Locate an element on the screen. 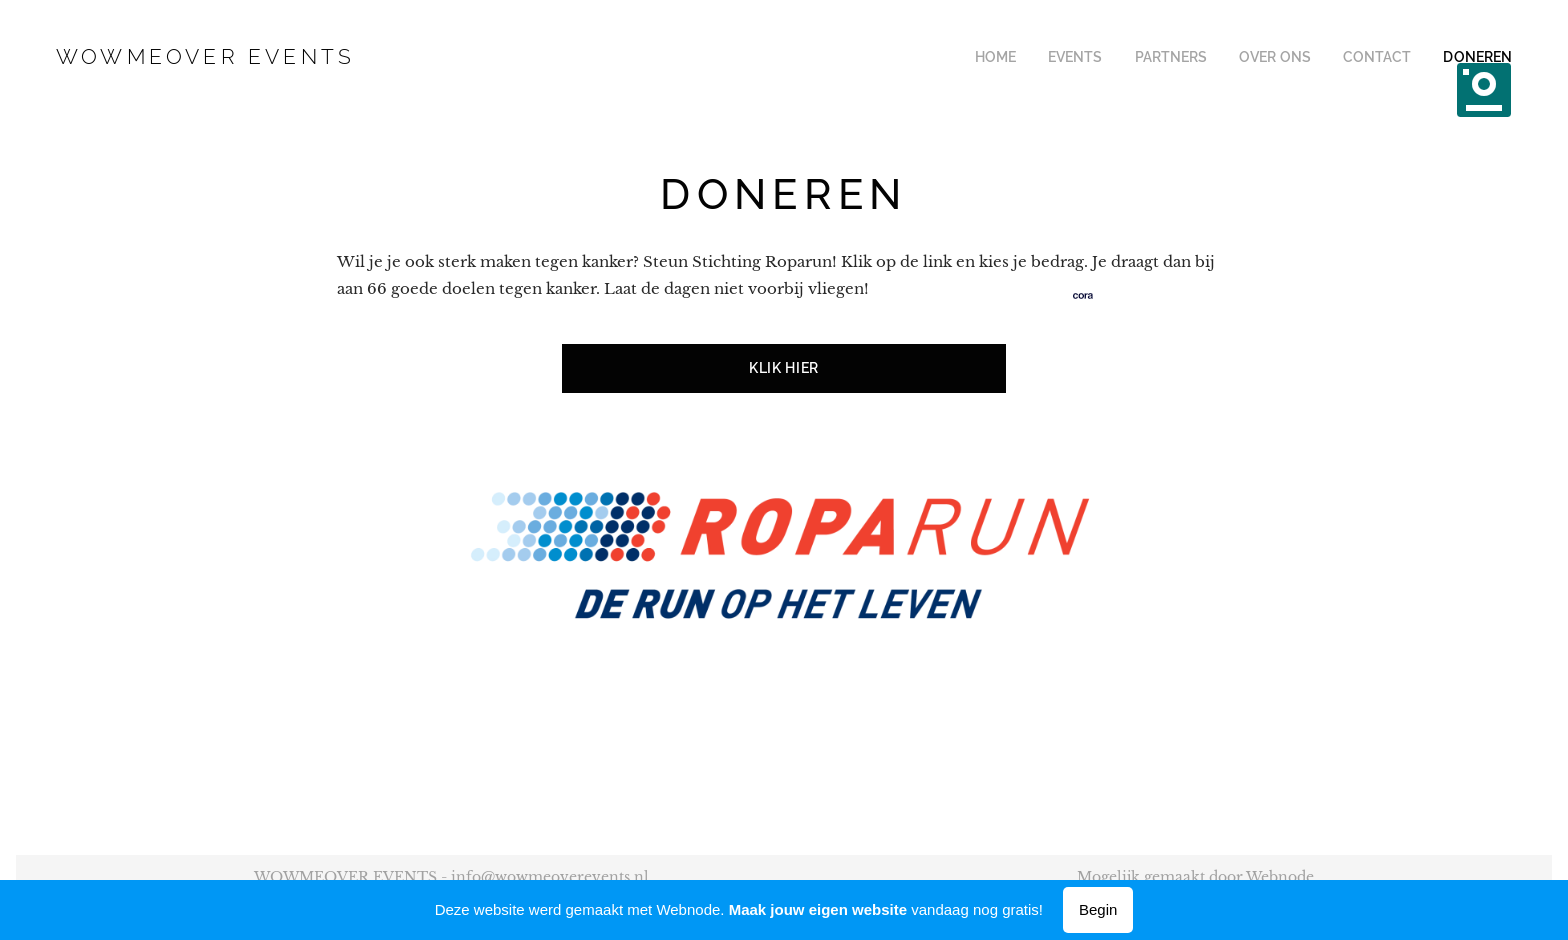  access polaroid or instant camera features is located at coordinates (1484, 90).